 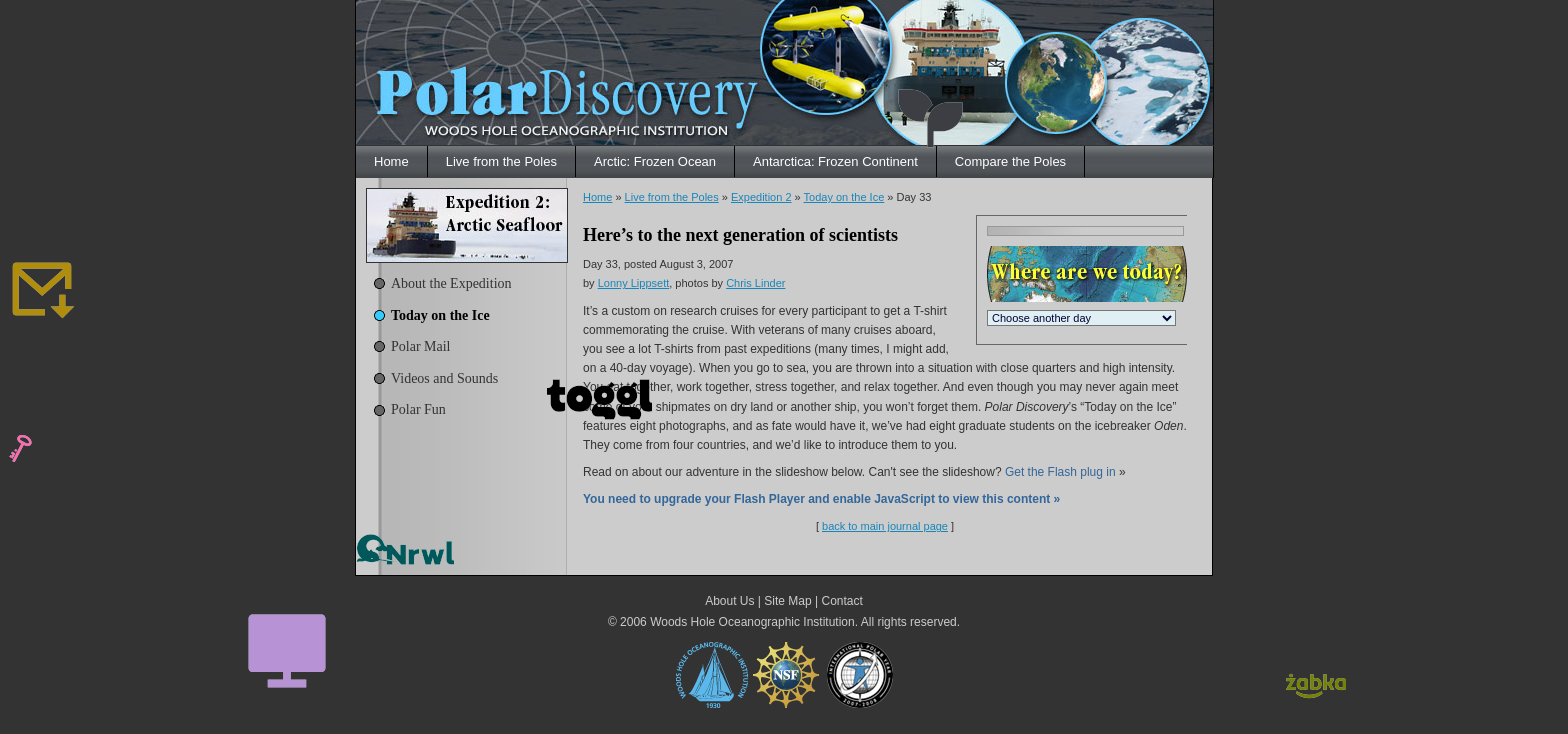 I want to click on open the Żabka convenience store app, so click(x=1316, y=686).